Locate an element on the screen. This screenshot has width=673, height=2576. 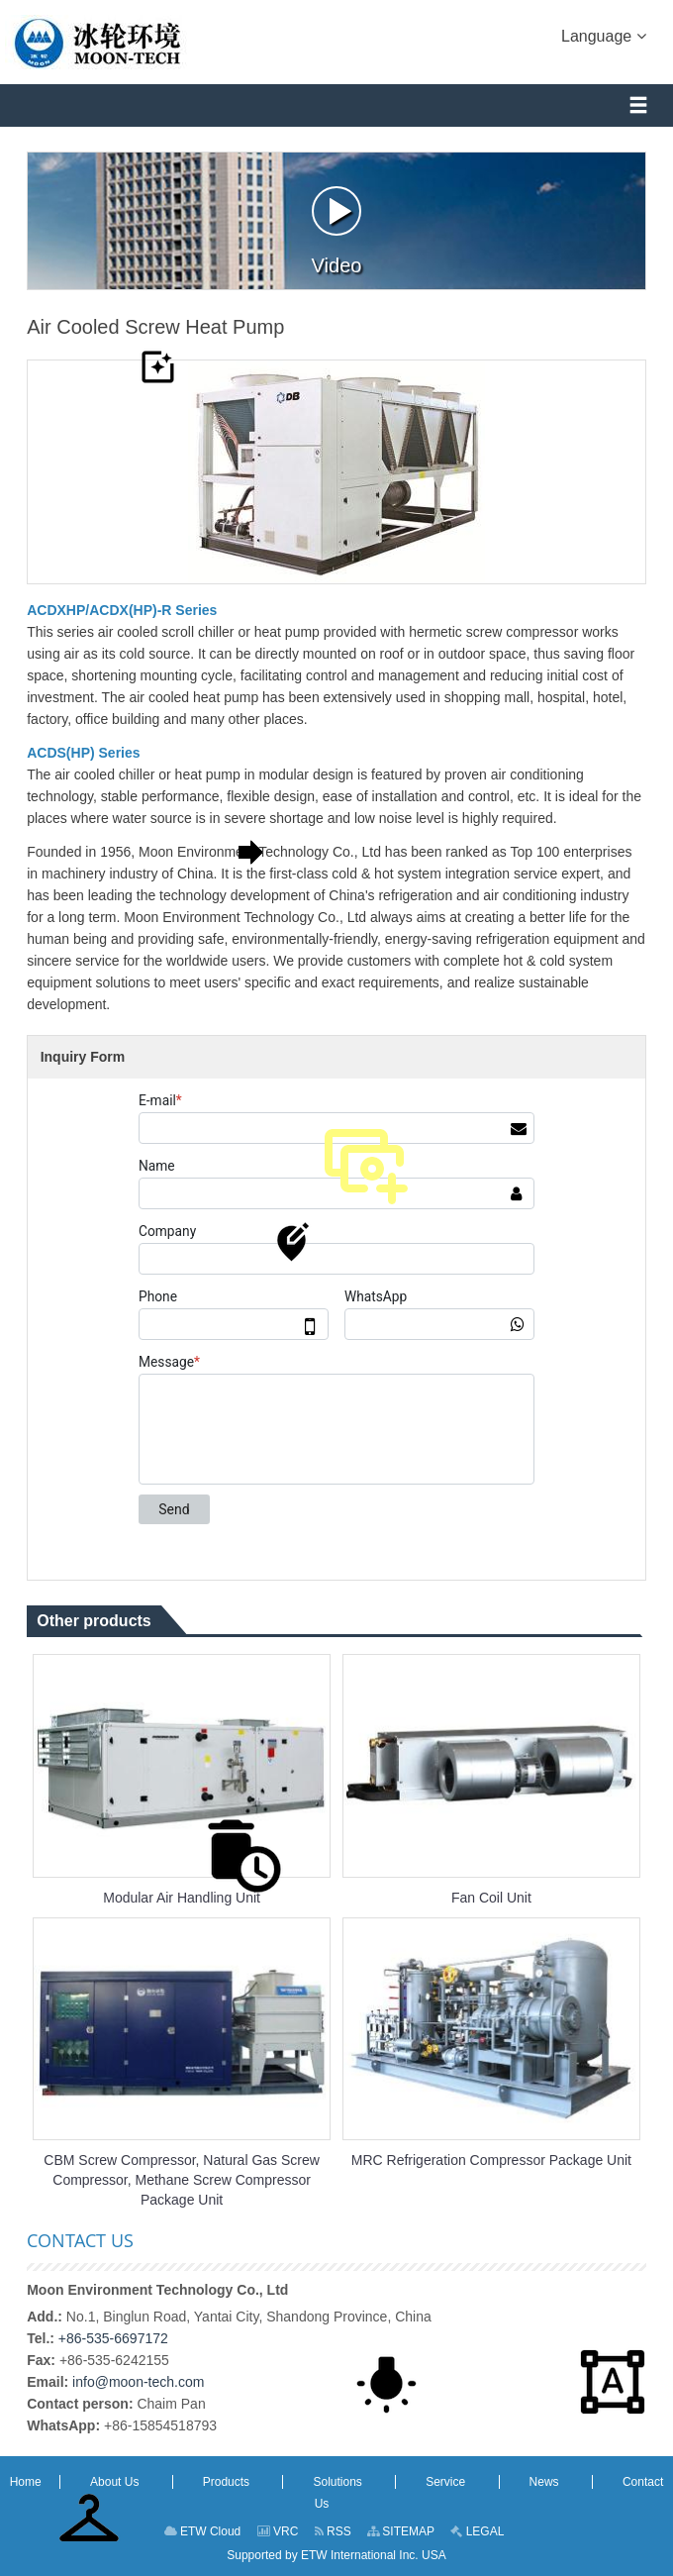
forward an email or message is located at coordinates (250, 852).